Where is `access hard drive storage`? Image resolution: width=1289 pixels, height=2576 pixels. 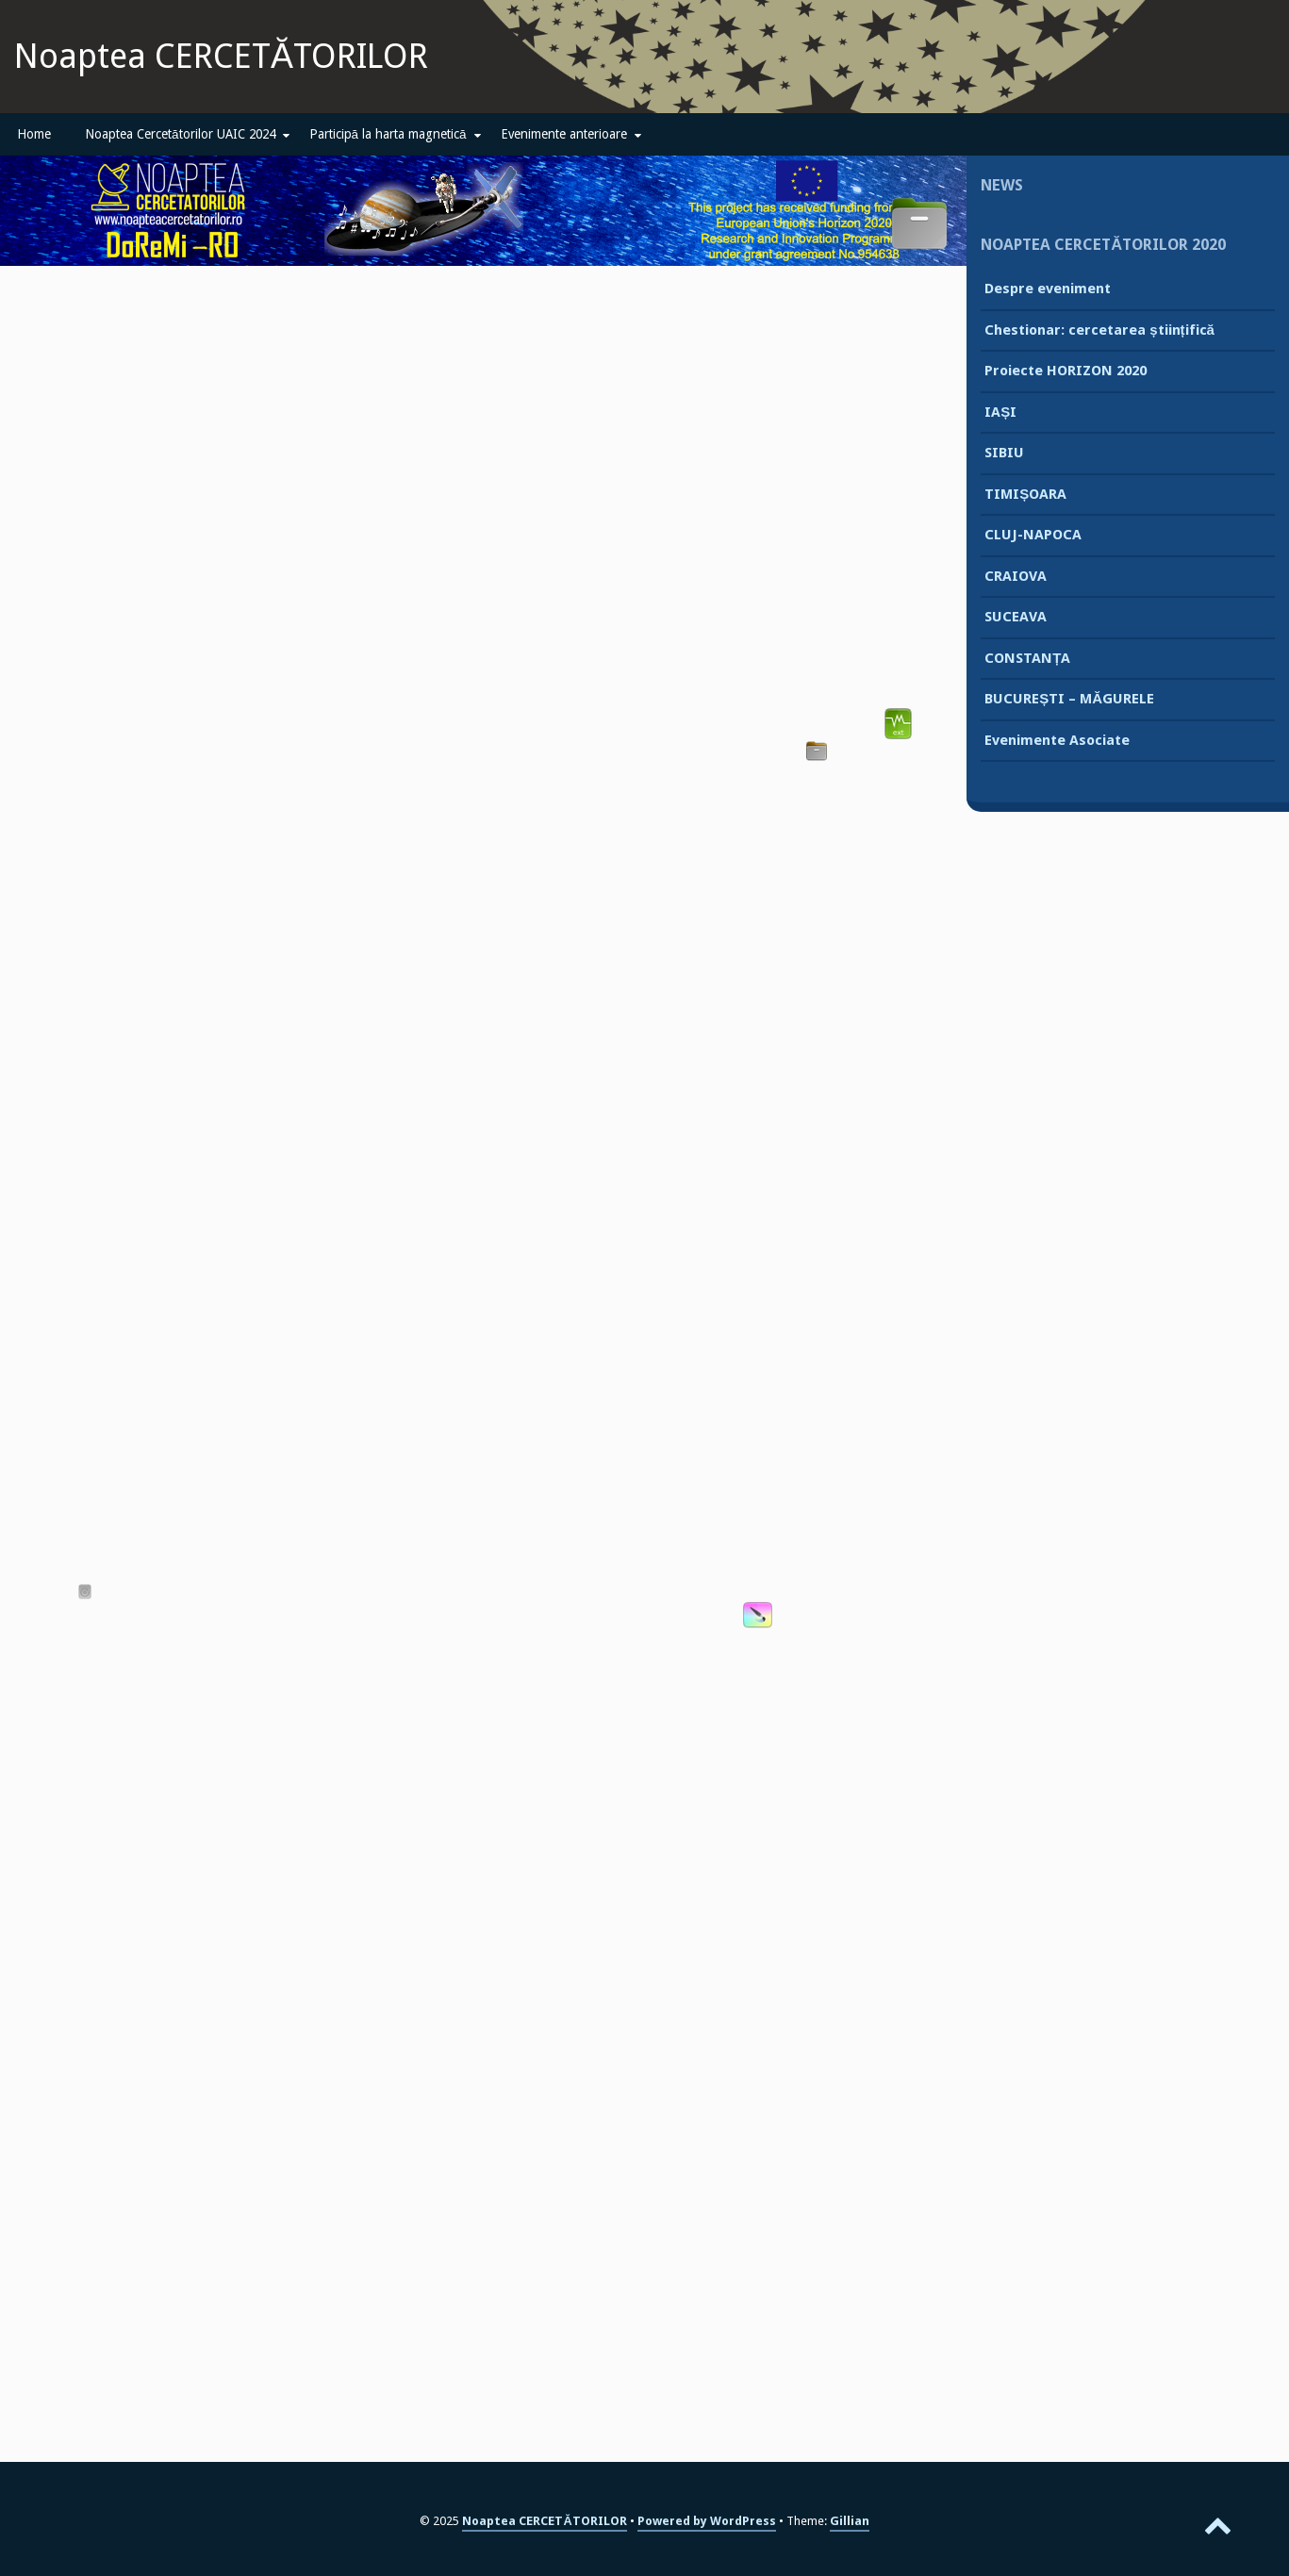 access hard drive storage is located at coordinates (85, 1592).